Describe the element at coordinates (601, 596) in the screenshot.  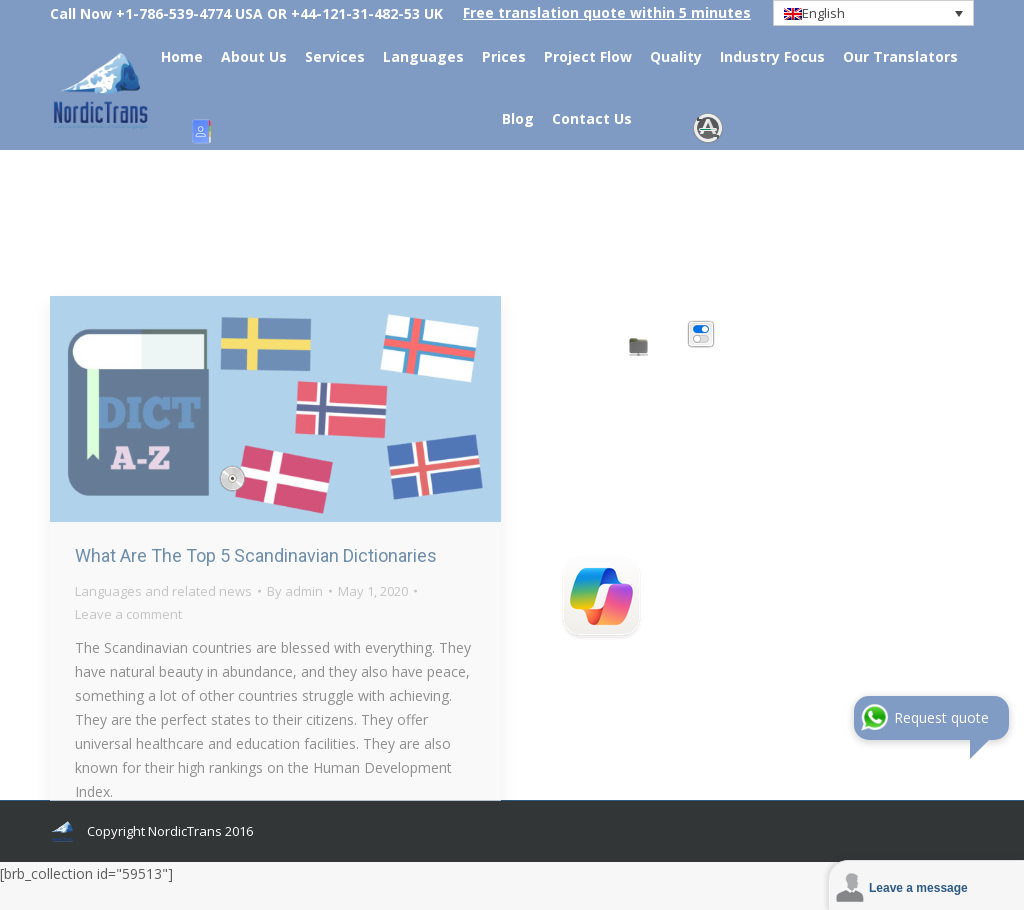
I see `open Microsoft Copilot AI assistant` at that location.